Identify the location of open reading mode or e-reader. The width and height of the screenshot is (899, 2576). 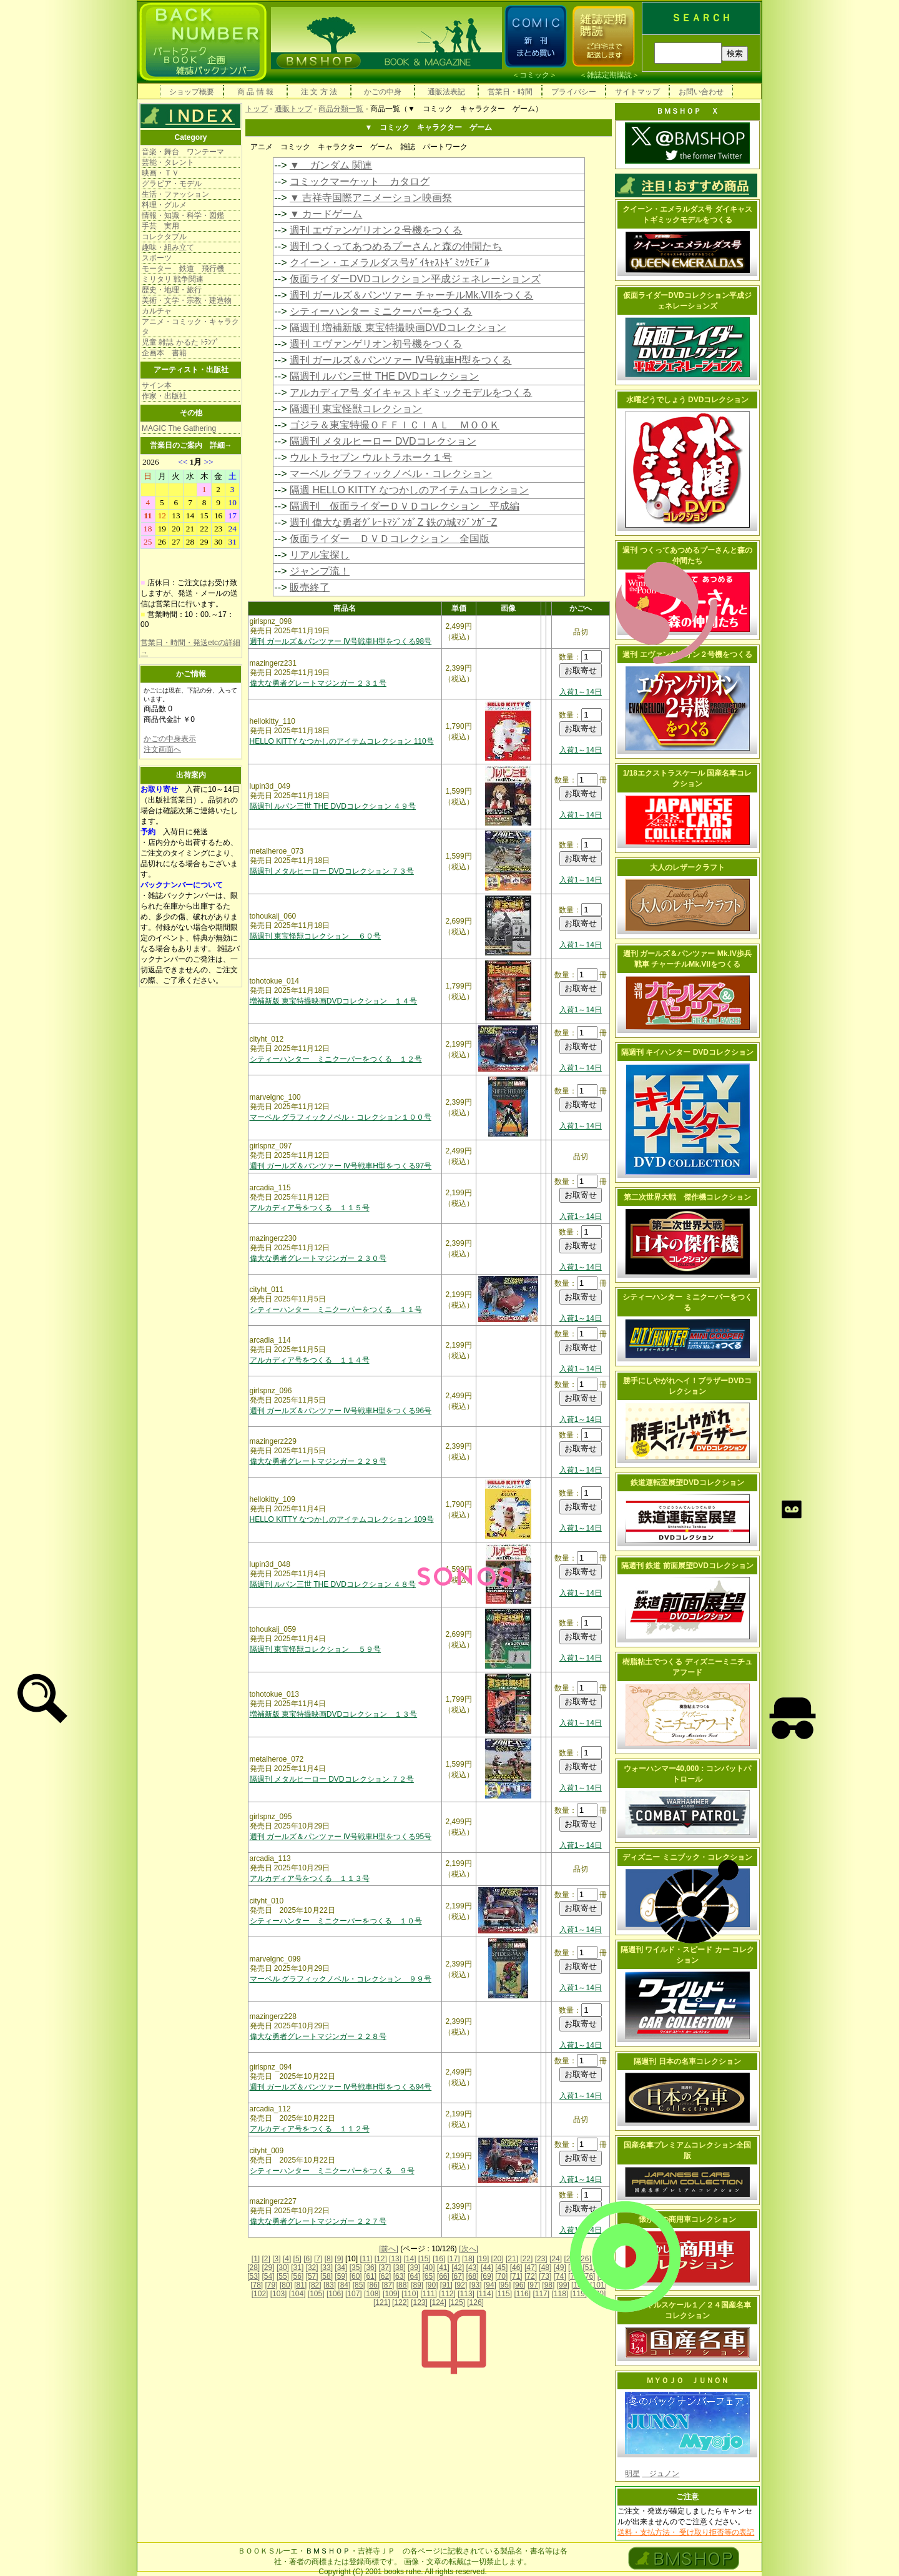
(454, 2339).